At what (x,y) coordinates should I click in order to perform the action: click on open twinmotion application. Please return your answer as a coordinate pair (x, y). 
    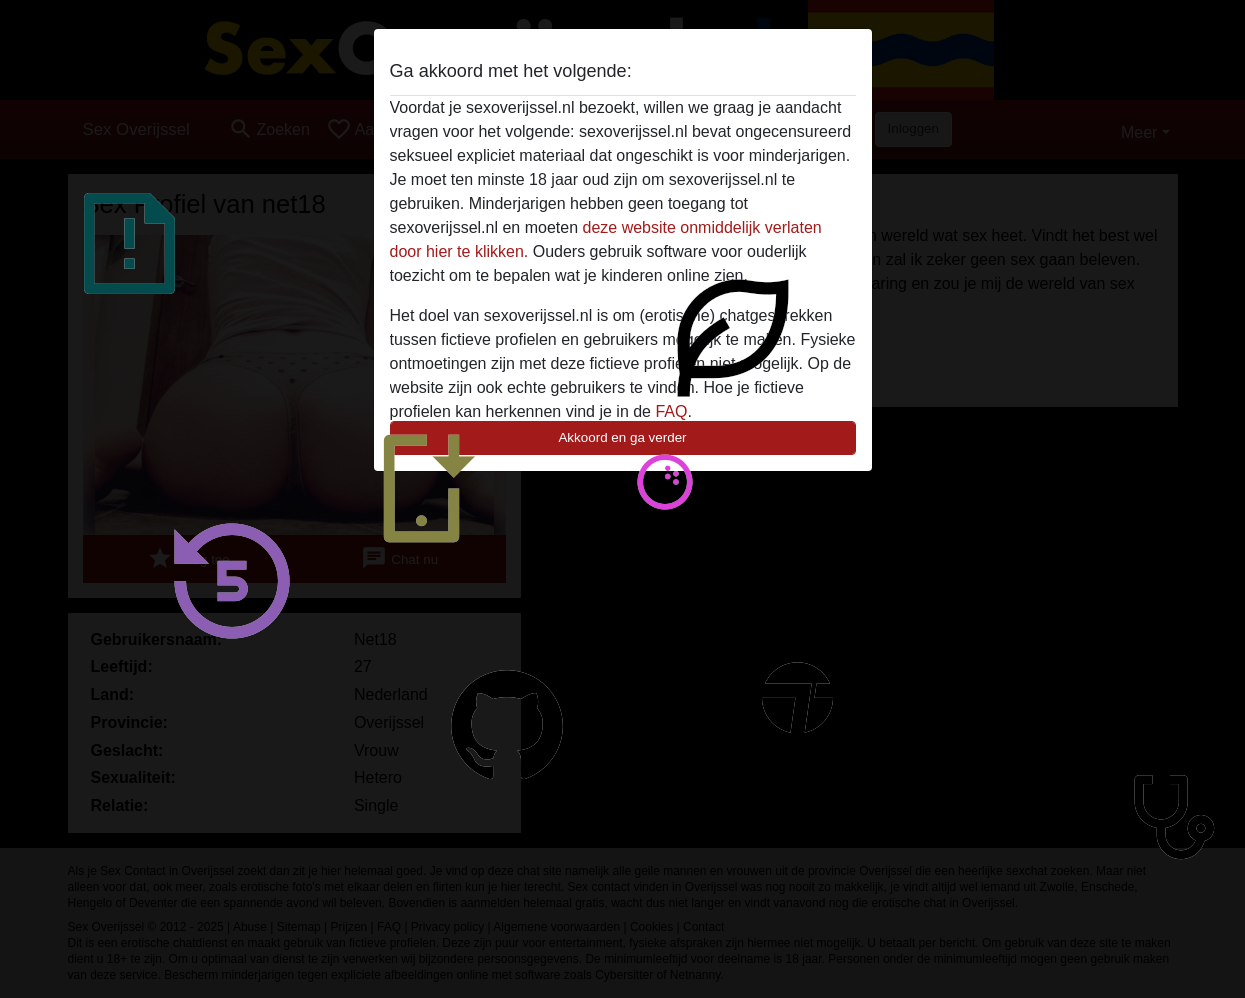
    Looking at the image, I should click on (797, 697).